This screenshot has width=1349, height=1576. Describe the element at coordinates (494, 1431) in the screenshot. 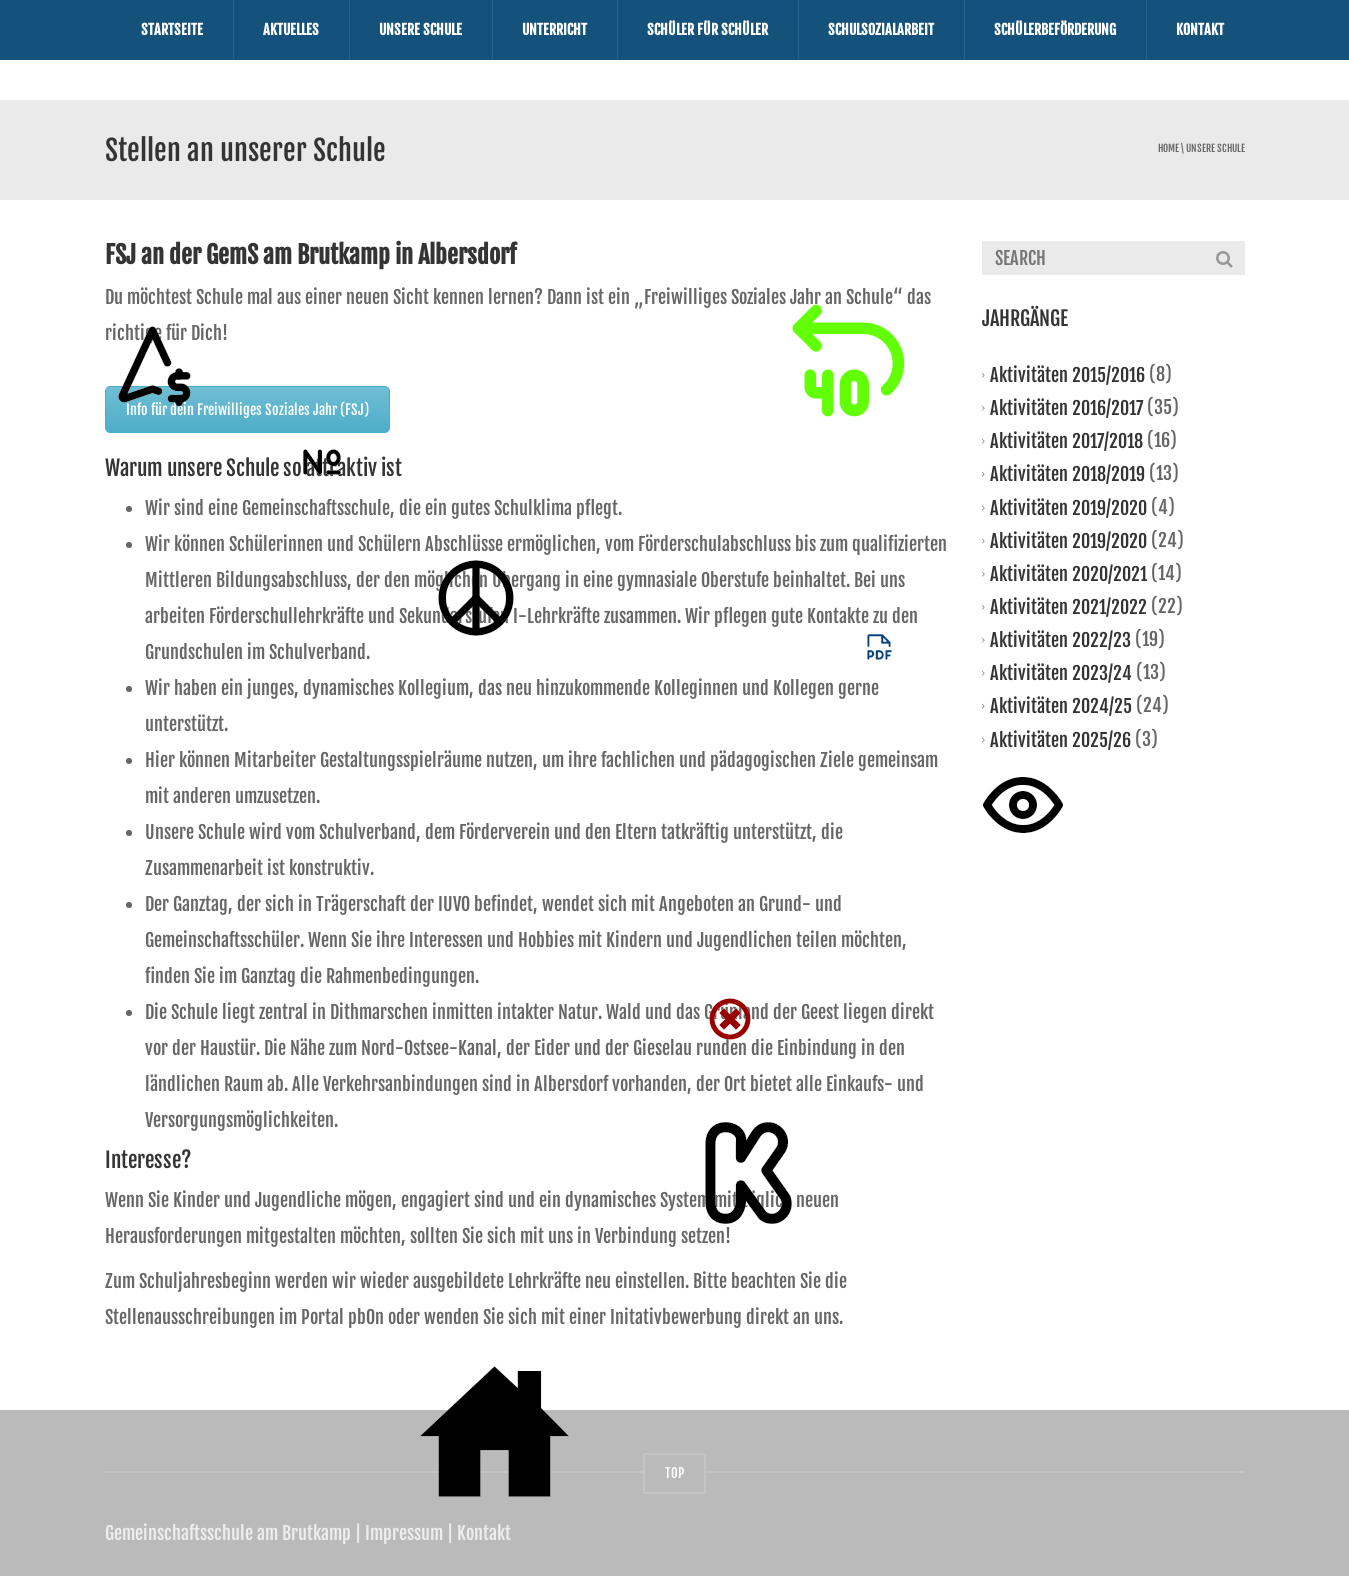

I see `navigate to the home screen` at that location.